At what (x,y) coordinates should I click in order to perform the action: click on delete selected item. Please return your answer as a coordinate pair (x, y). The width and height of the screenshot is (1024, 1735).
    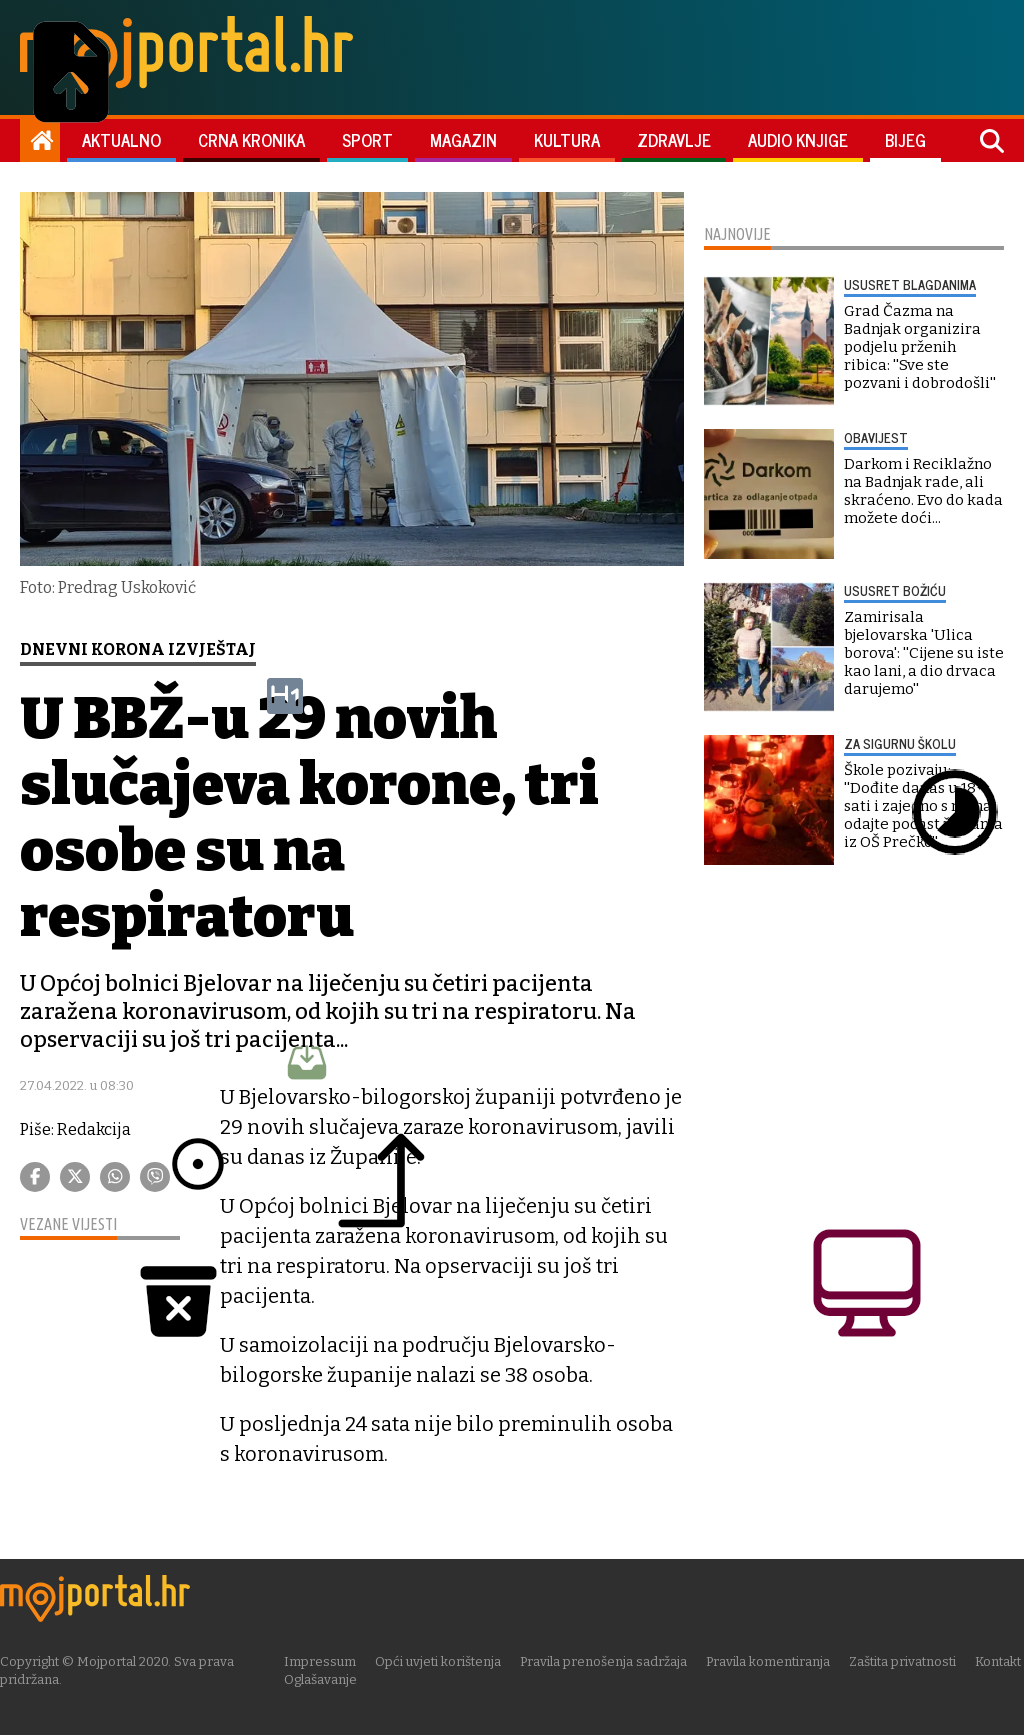
    Looking at the image, I should click on (178, 1301).